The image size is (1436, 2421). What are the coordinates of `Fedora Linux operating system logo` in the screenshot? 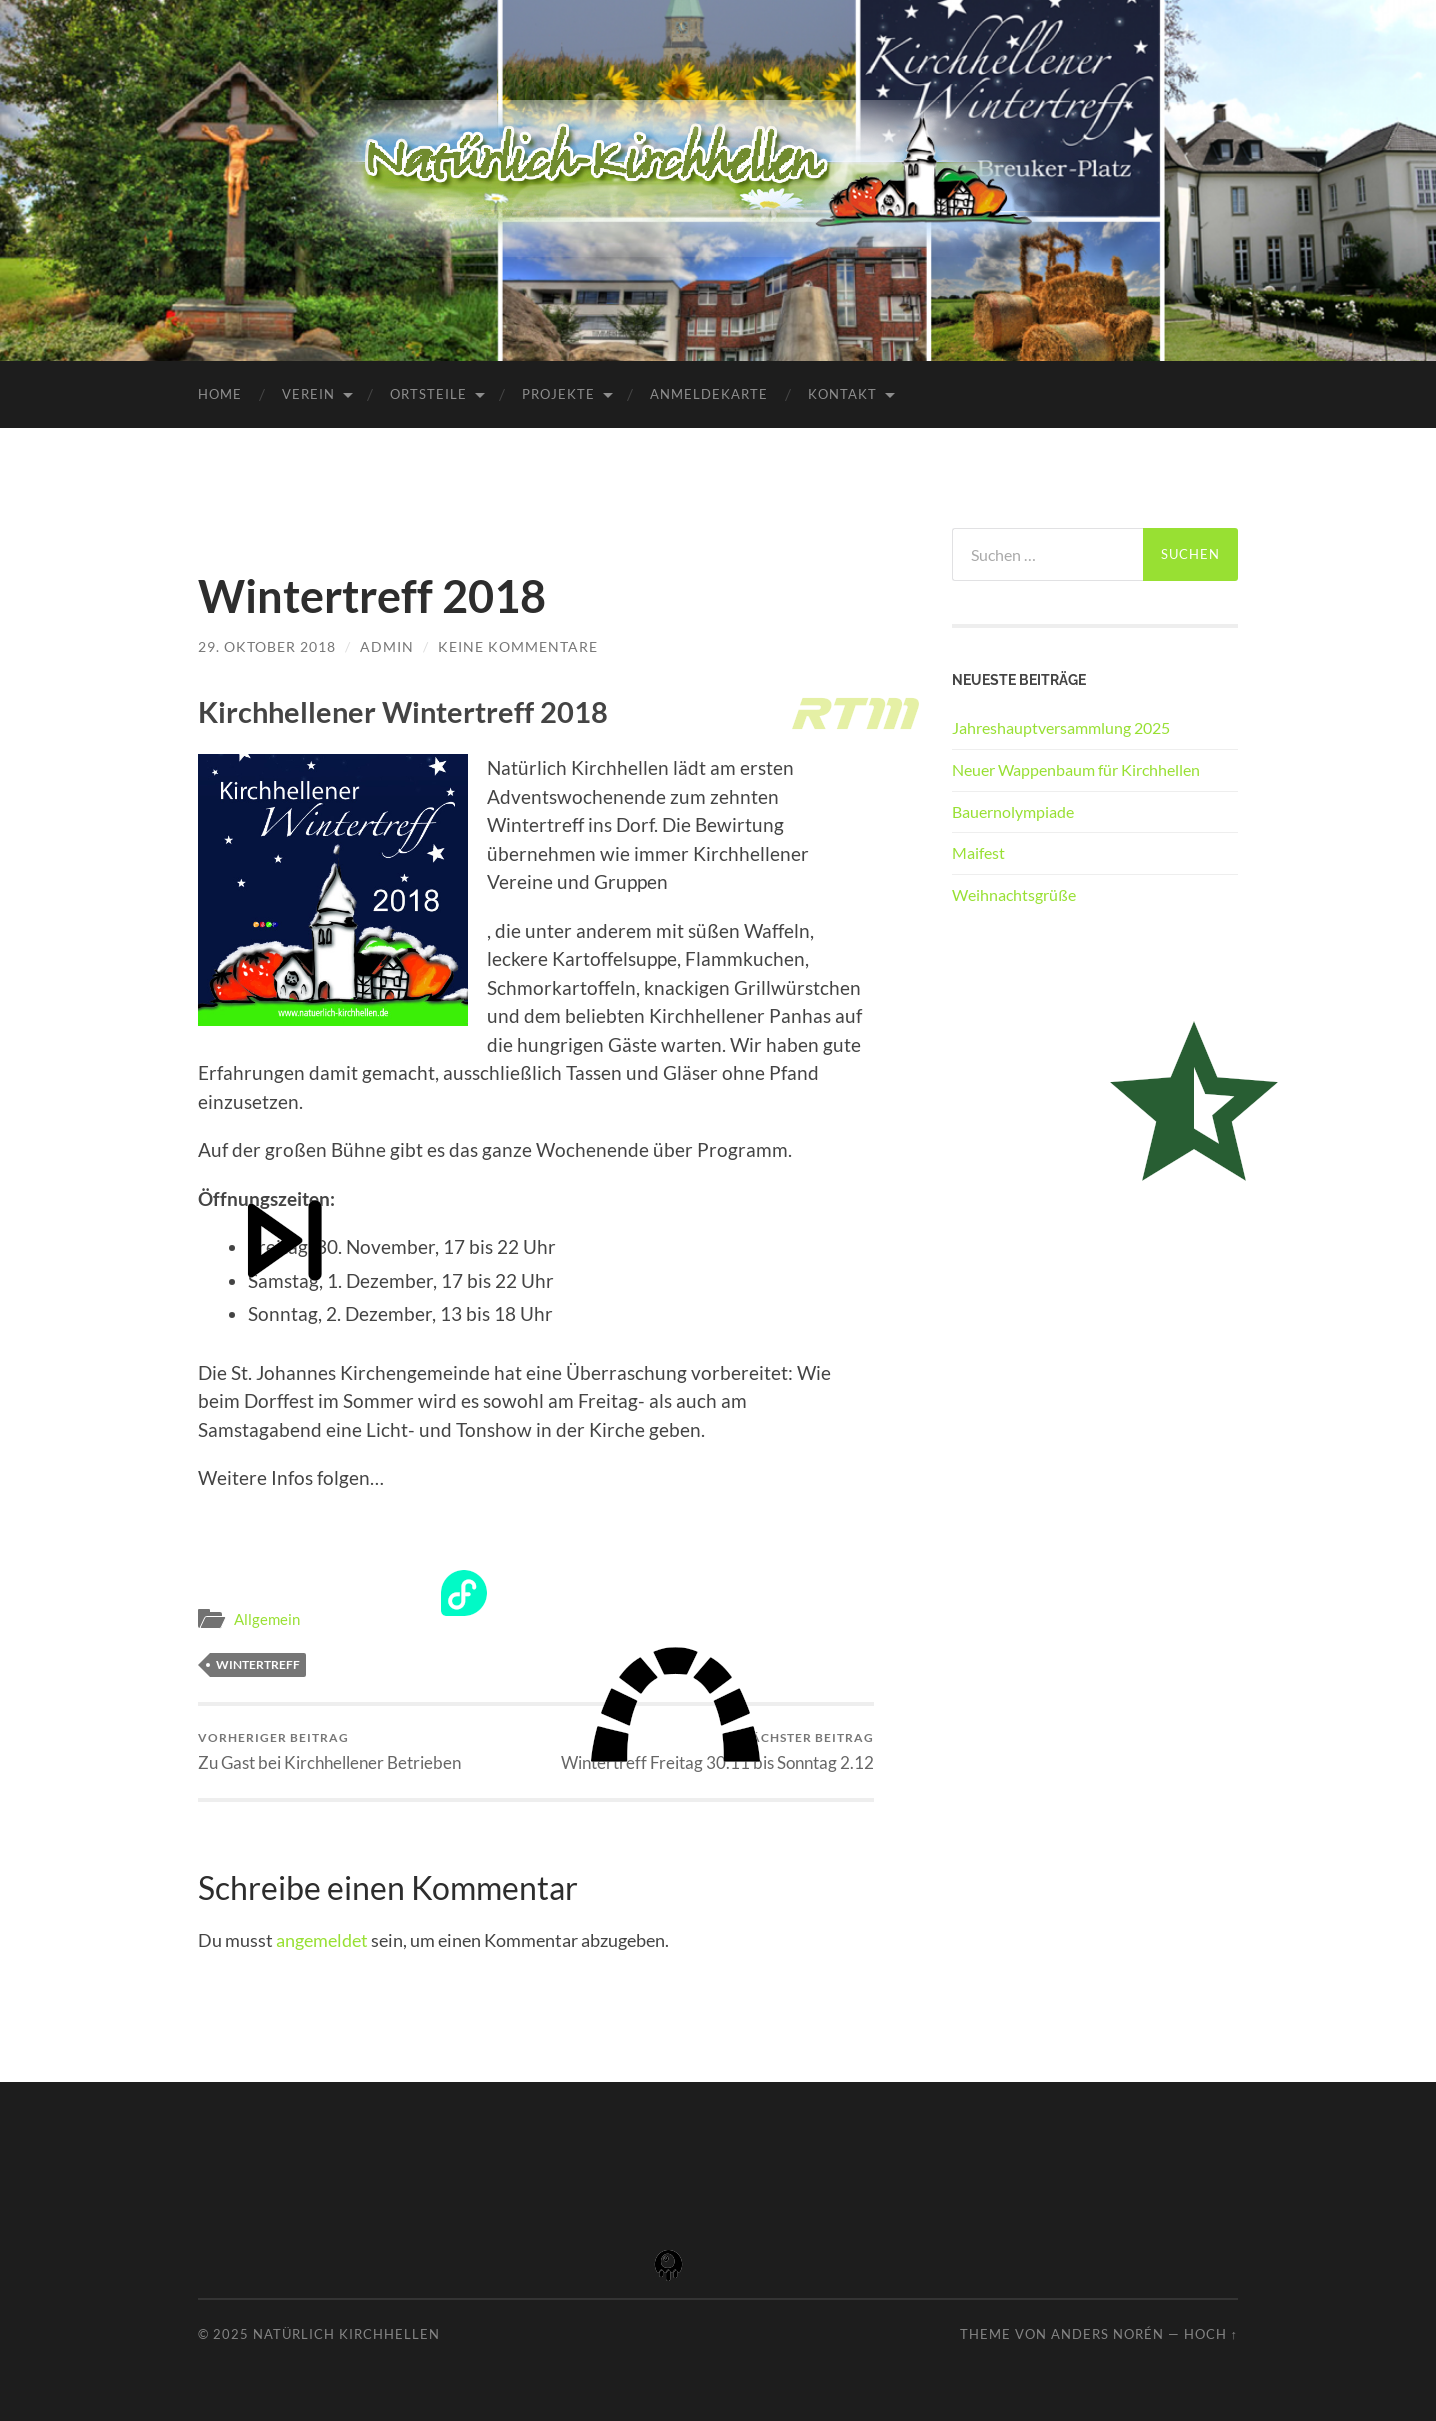 It's located at (464, 1593).